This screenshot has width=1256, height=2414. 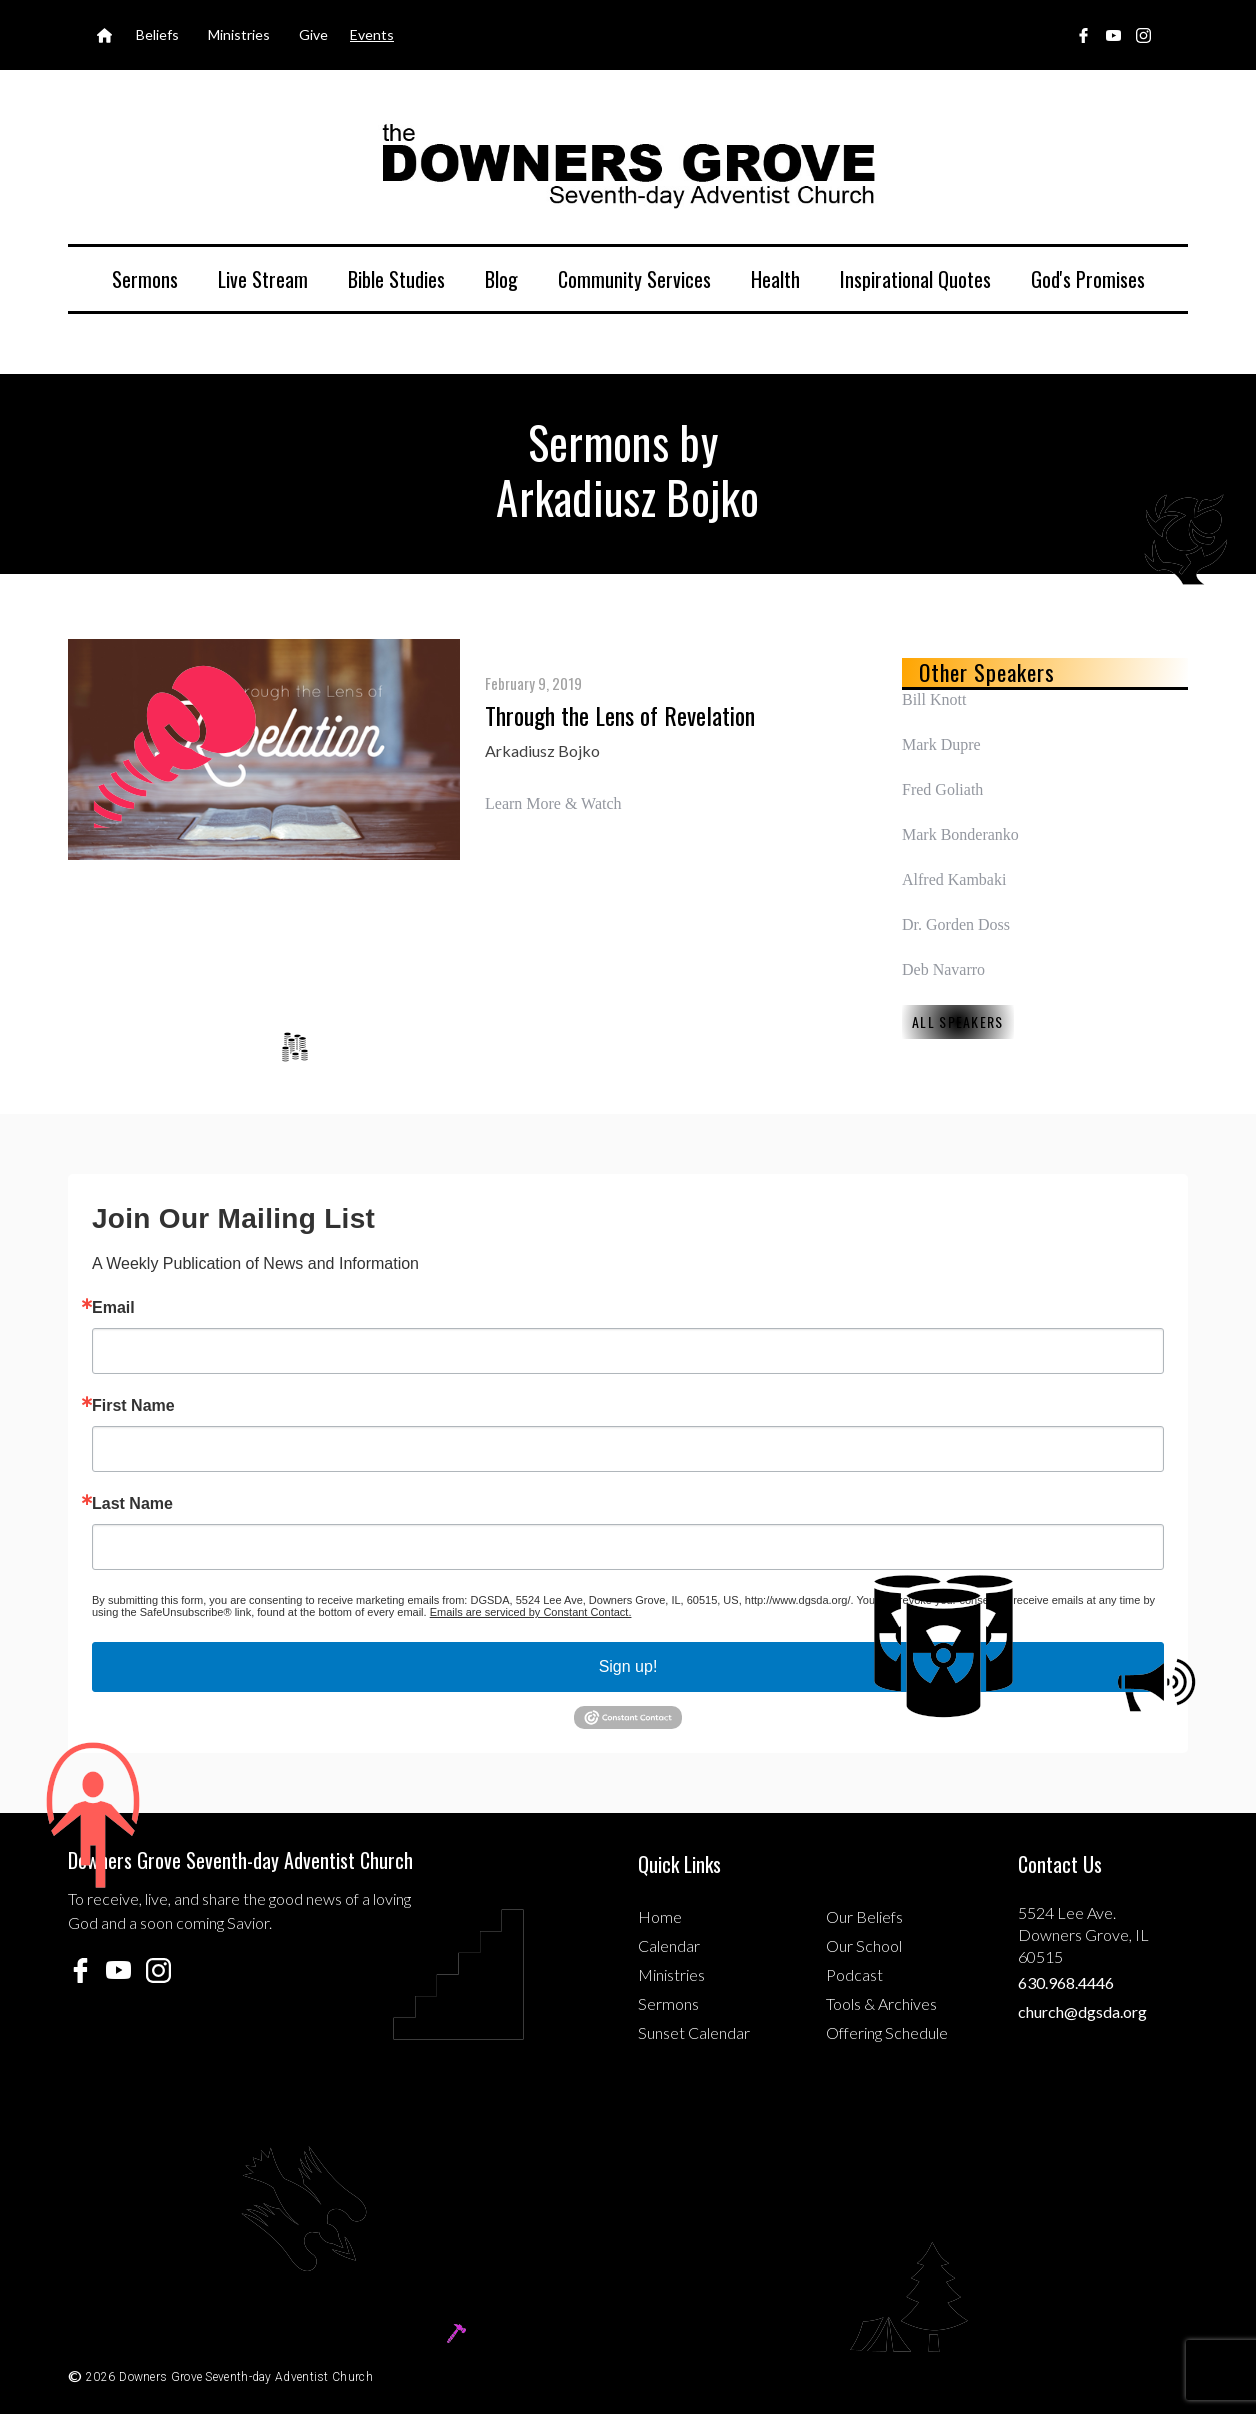 I want to click on set up camp in a forest area, so click(x=909, y=2297).